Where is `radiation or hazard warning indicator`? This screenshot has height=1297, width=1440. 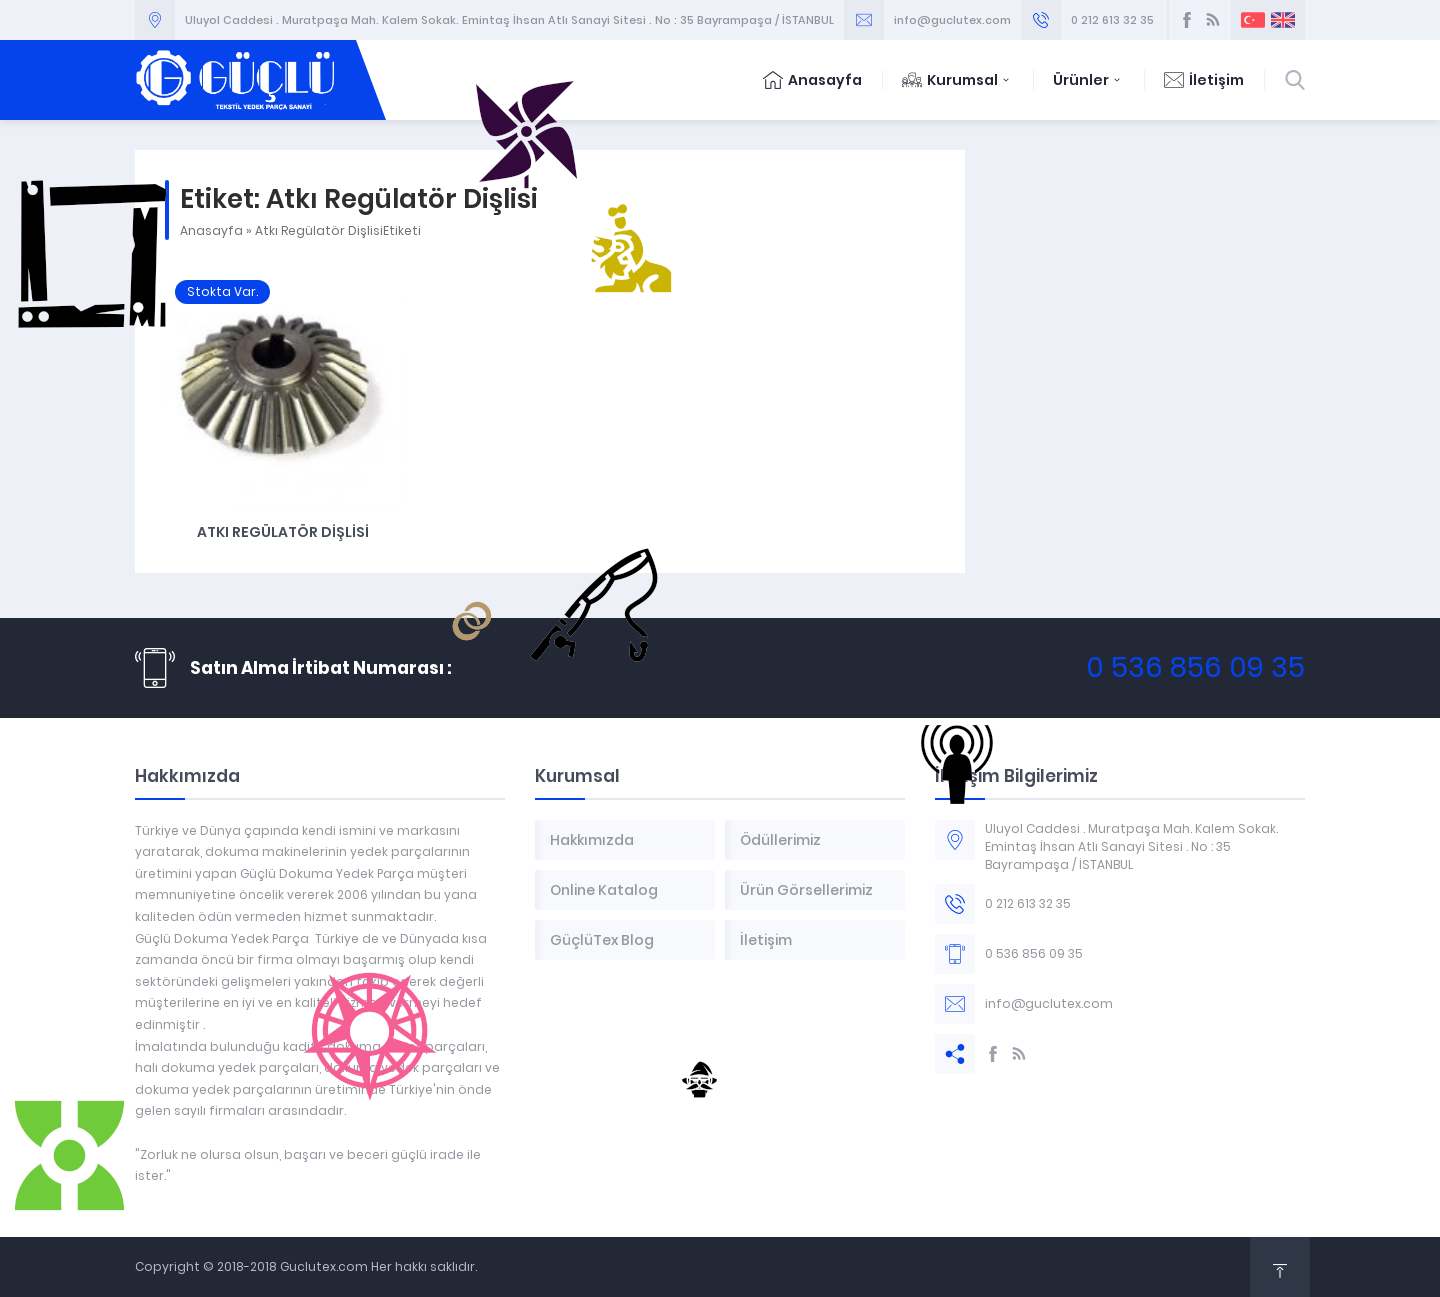
radiation or hazard warning indicator is located at coordinates (69, 1155).